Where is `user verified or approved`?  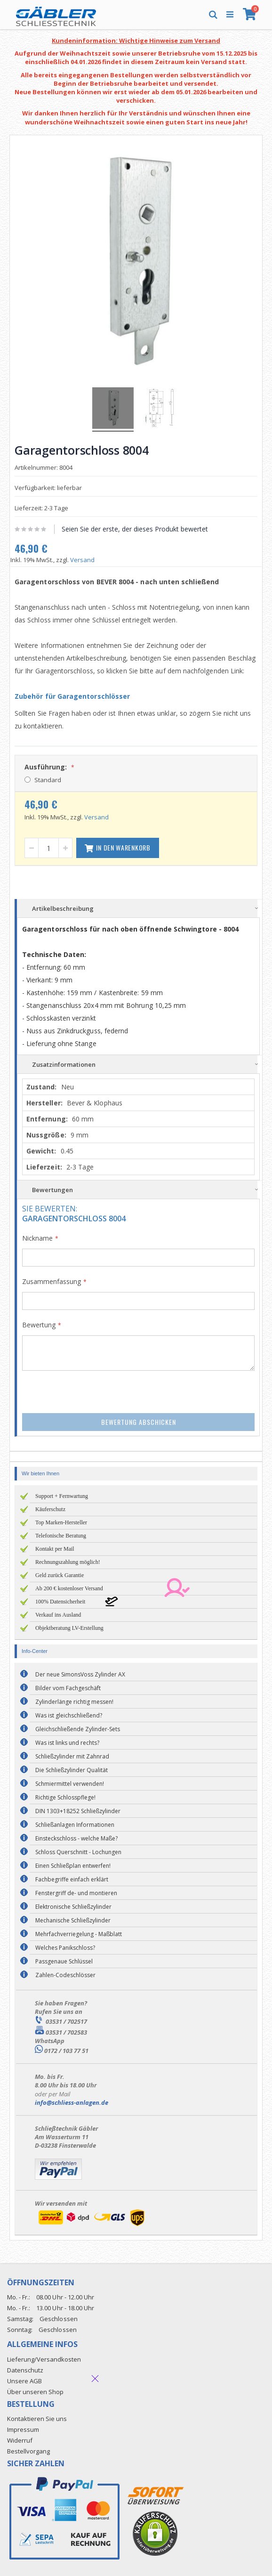
user verified or approved is located at coordinates (176, 1588).